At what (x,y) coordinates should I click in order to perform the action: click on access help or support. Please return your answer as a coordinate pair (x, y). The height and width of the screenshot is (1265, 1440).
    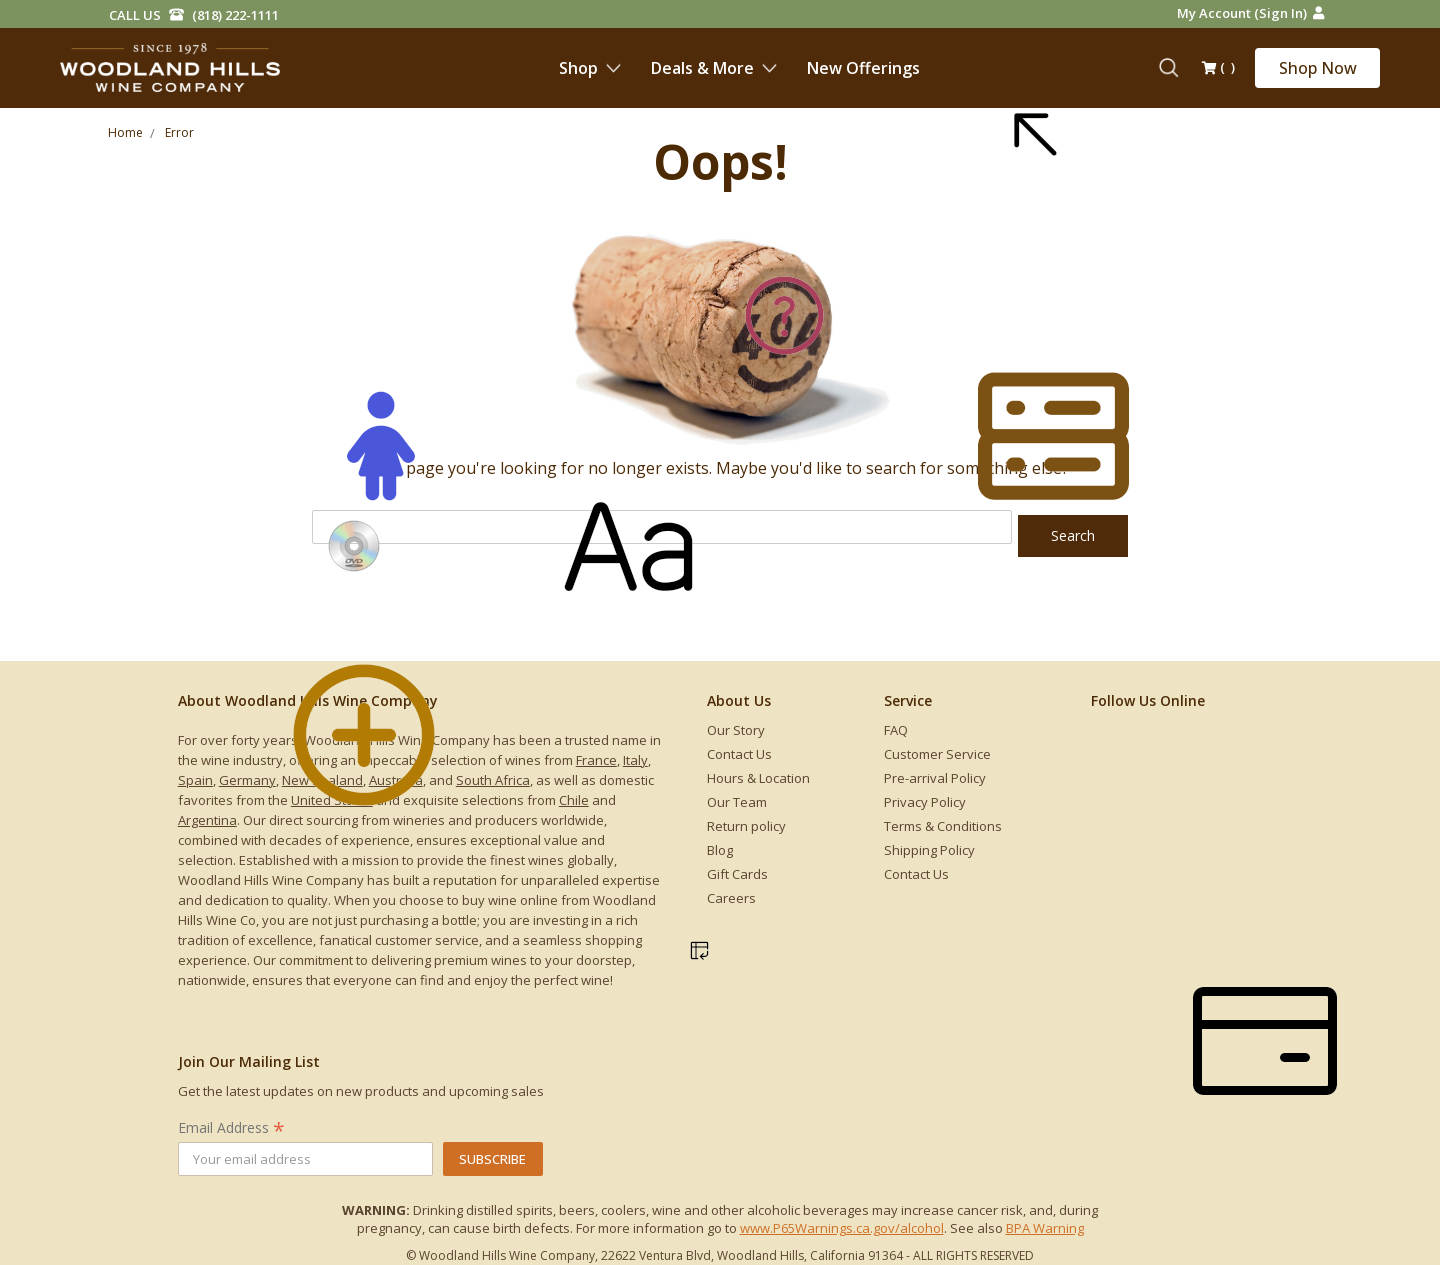
    Looking at the image, I should click on (784, 315).